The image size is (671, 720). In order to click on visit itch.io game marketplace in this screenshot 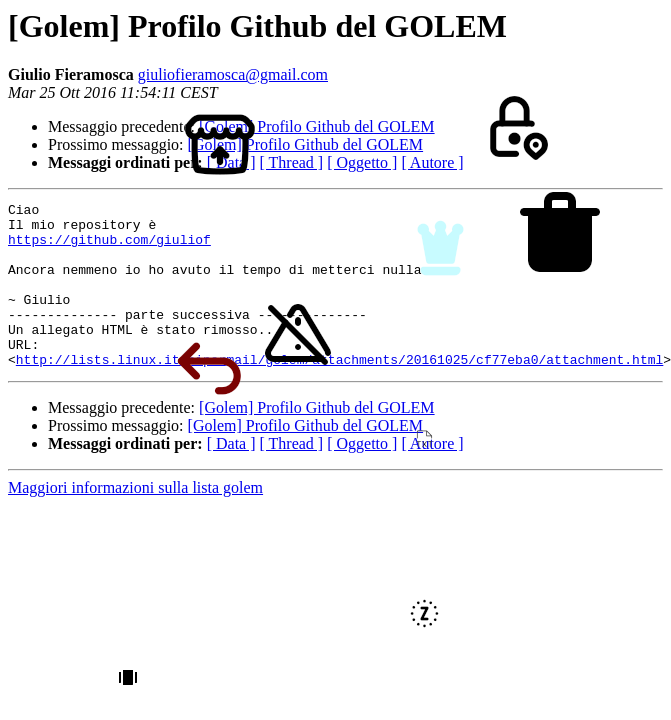, I will do `click(220, 143)`.